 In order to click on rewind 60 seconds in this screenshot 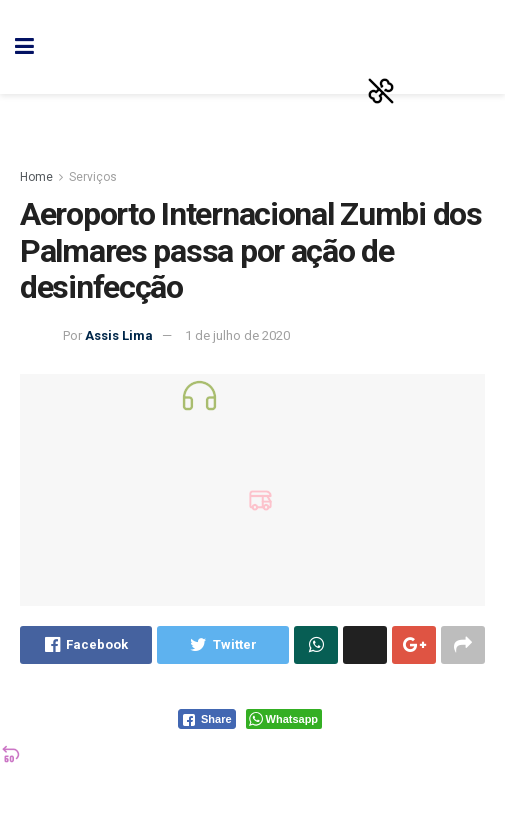, I will do `click(10, 754)`.